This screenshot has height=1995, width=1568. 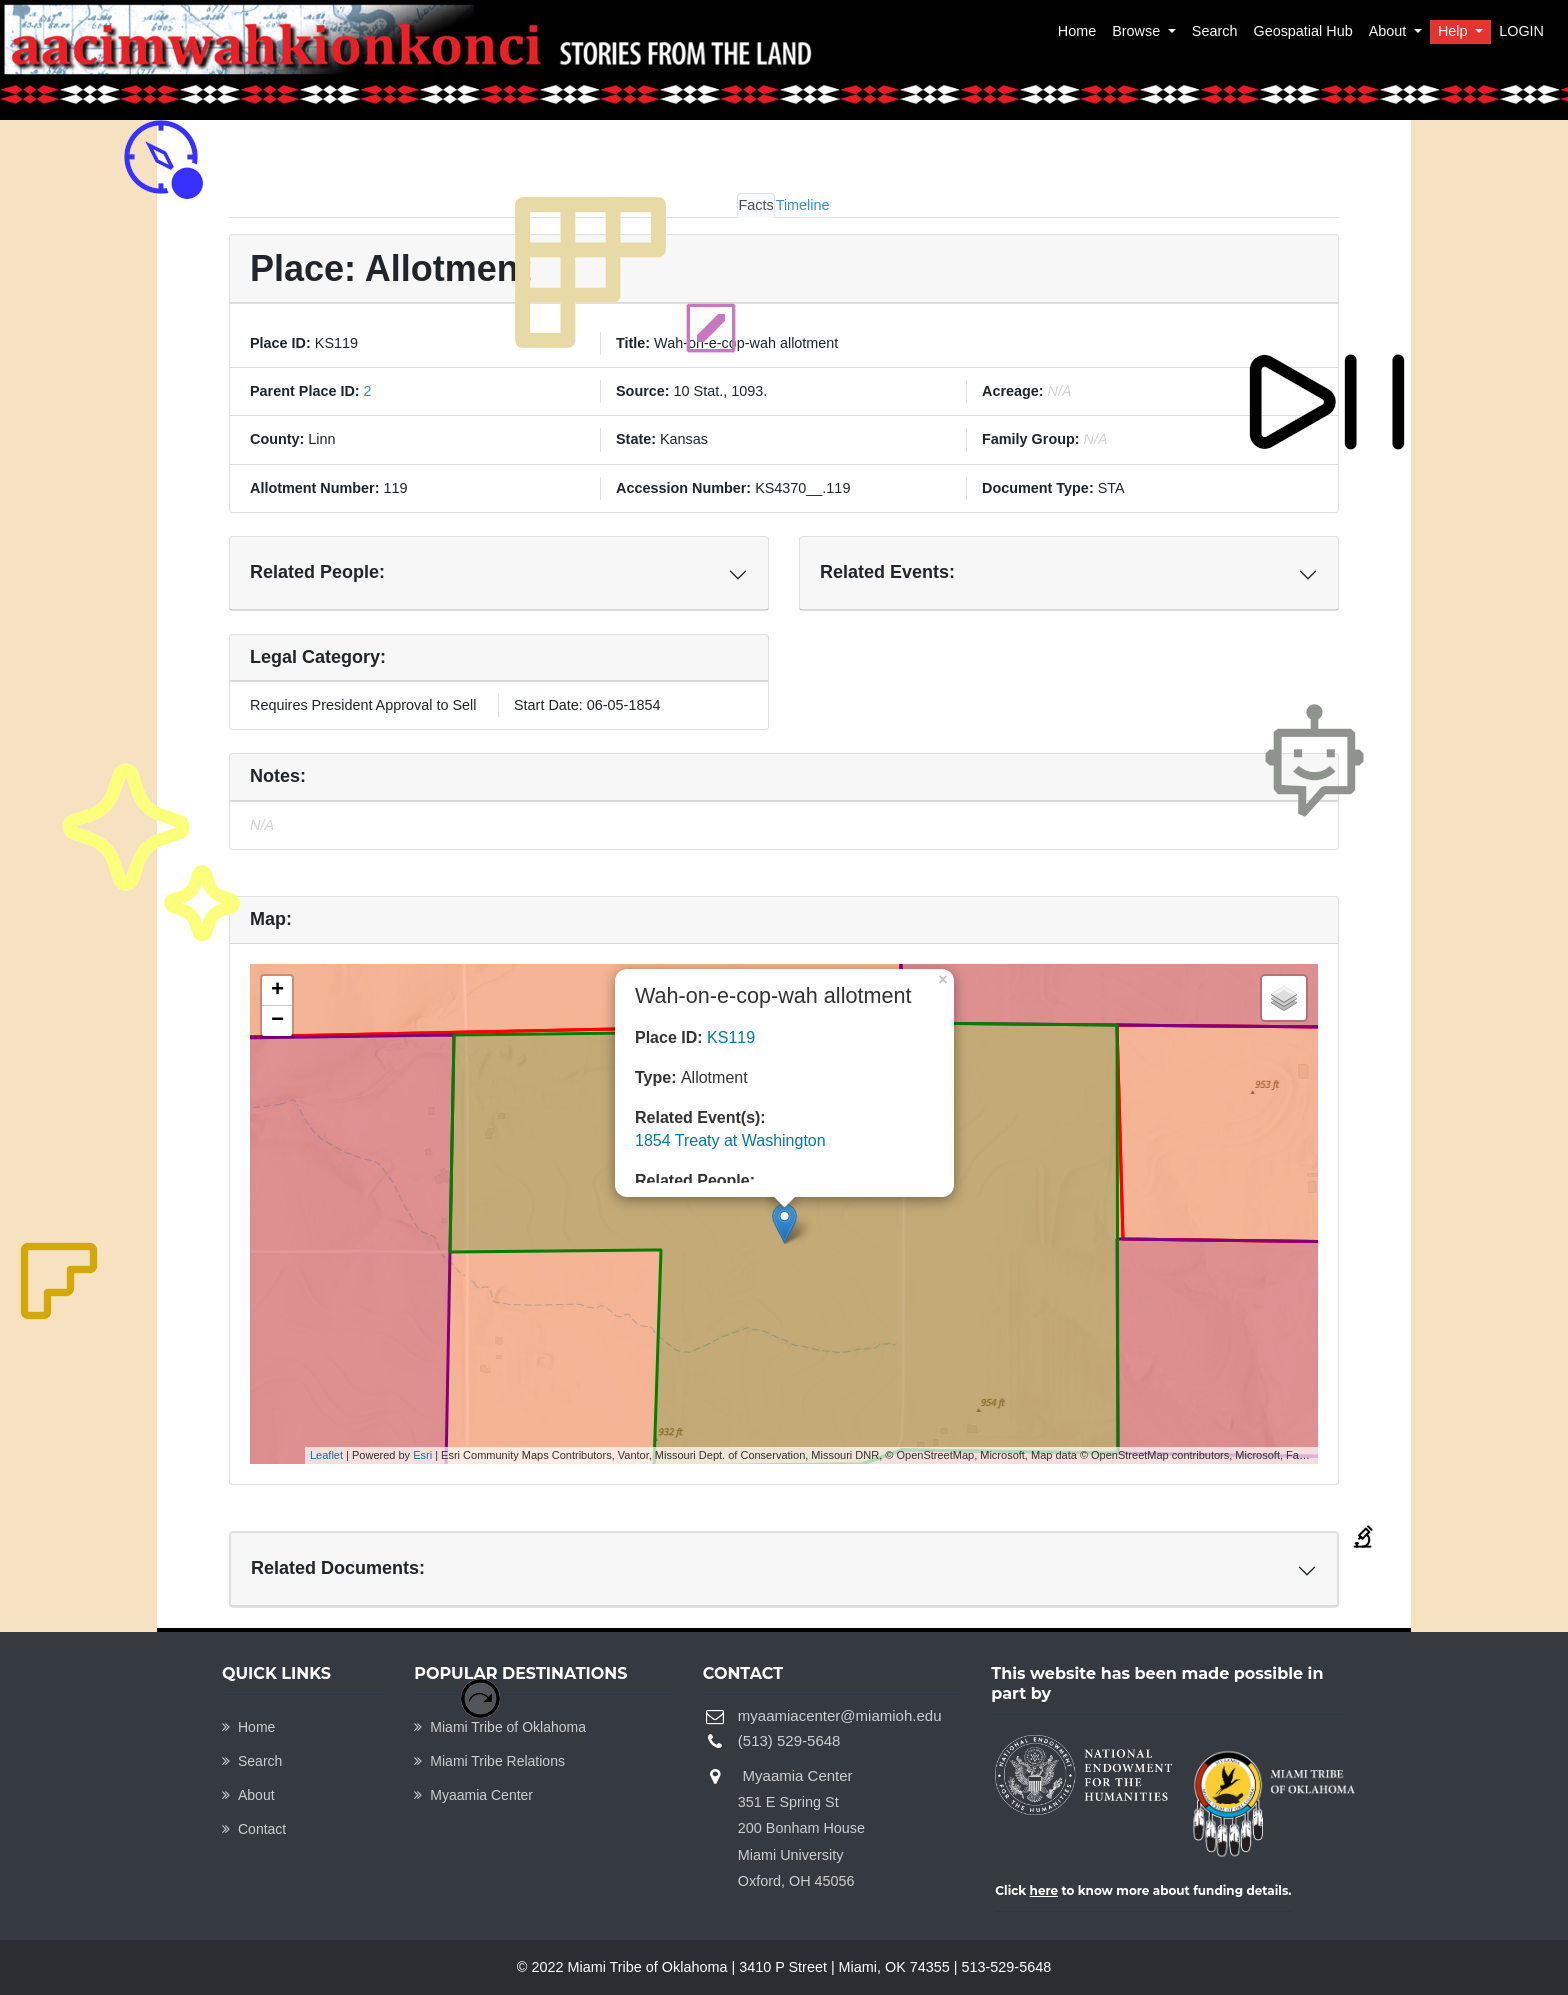 I want to click on open Flipboard app, so click(x=59, y=1281).